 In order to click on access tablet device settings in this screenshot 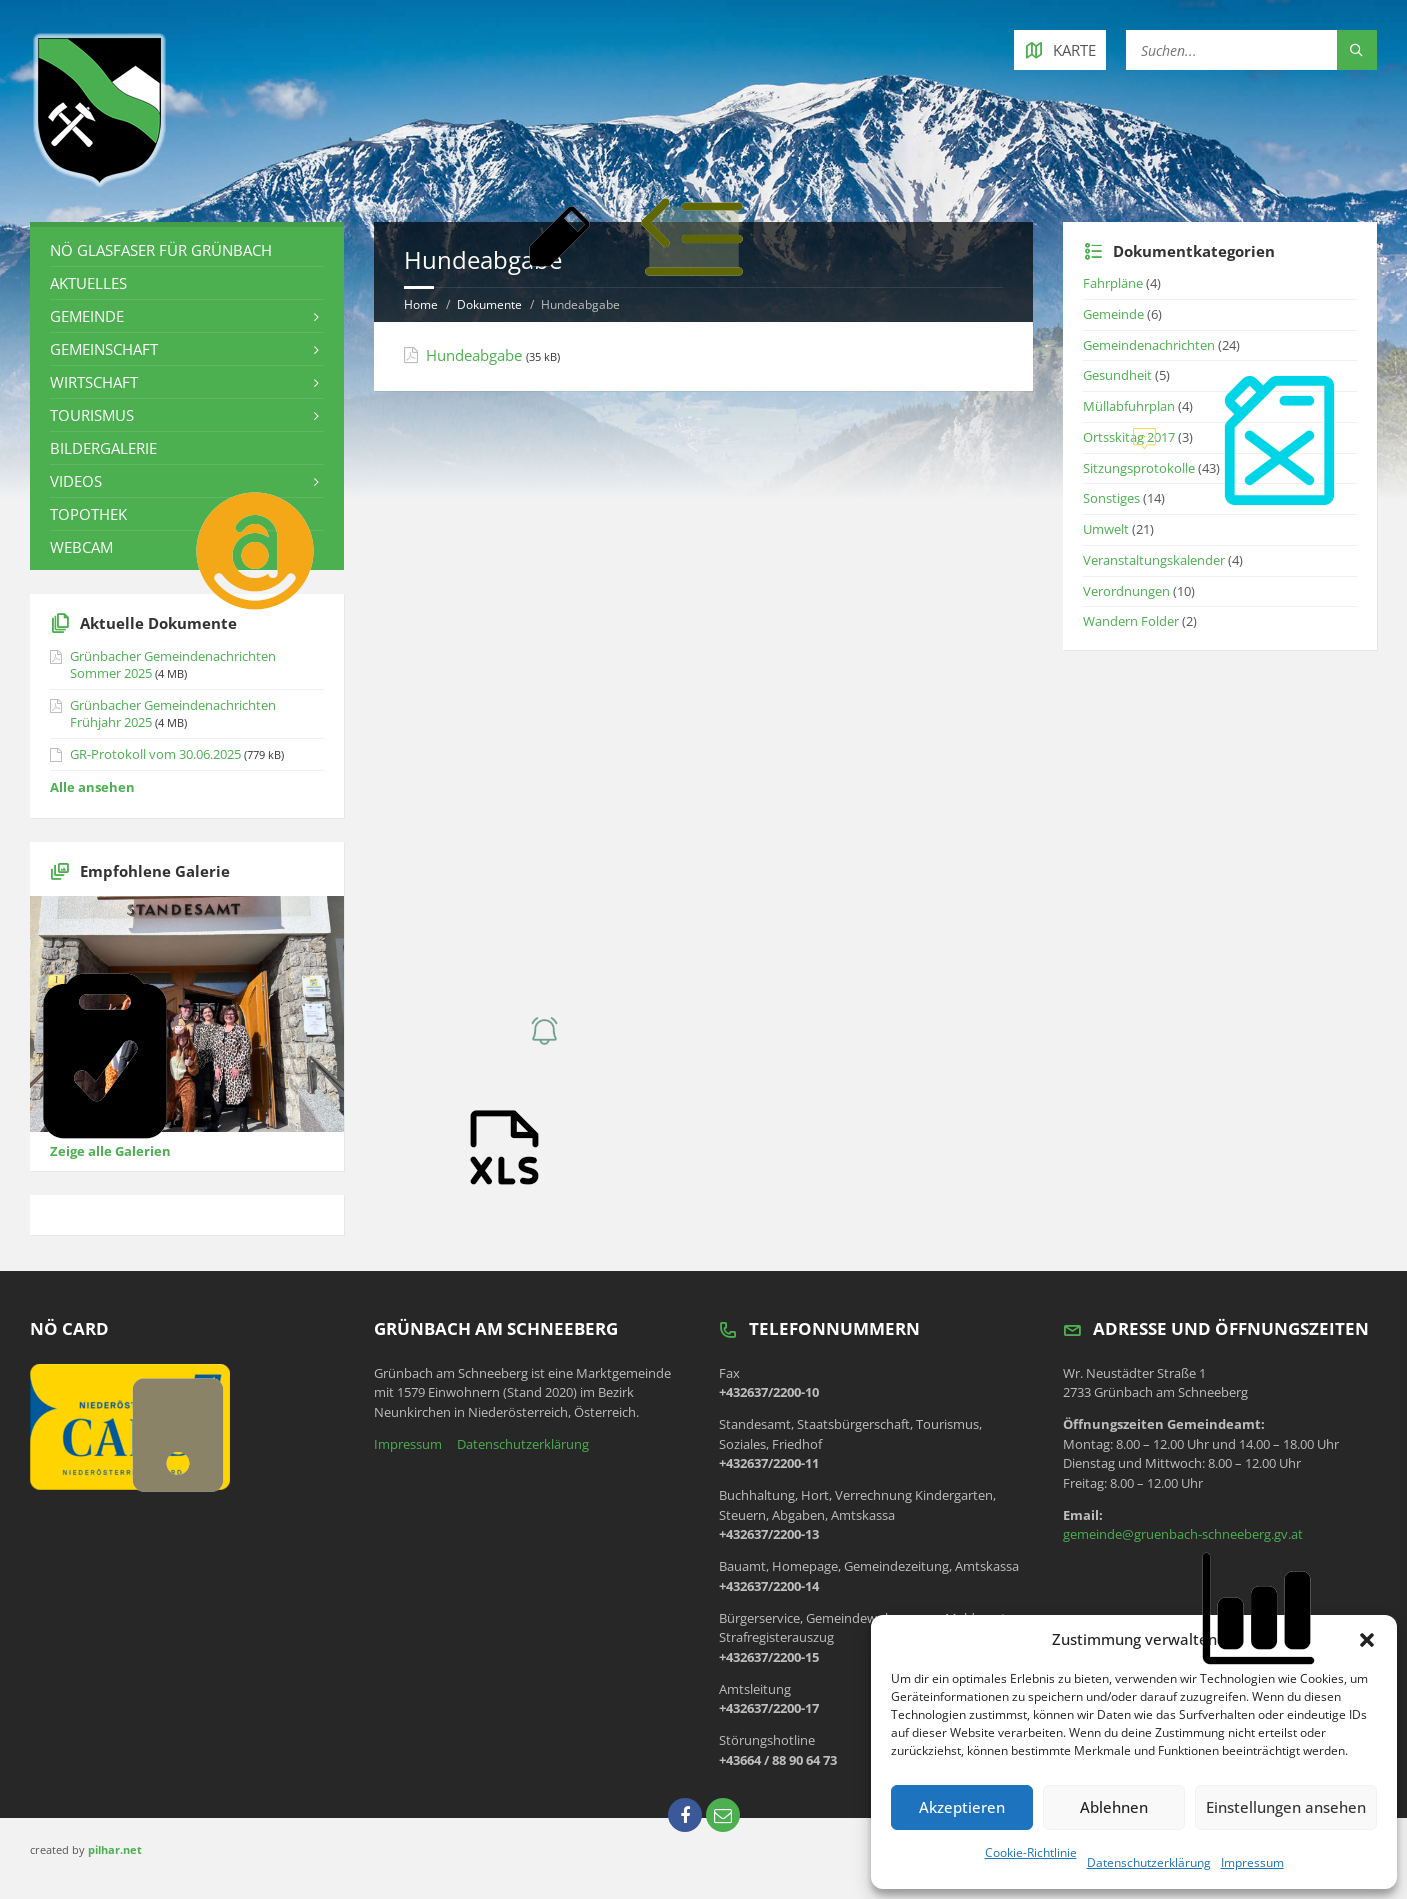, I will do `click(178, 1435)`.